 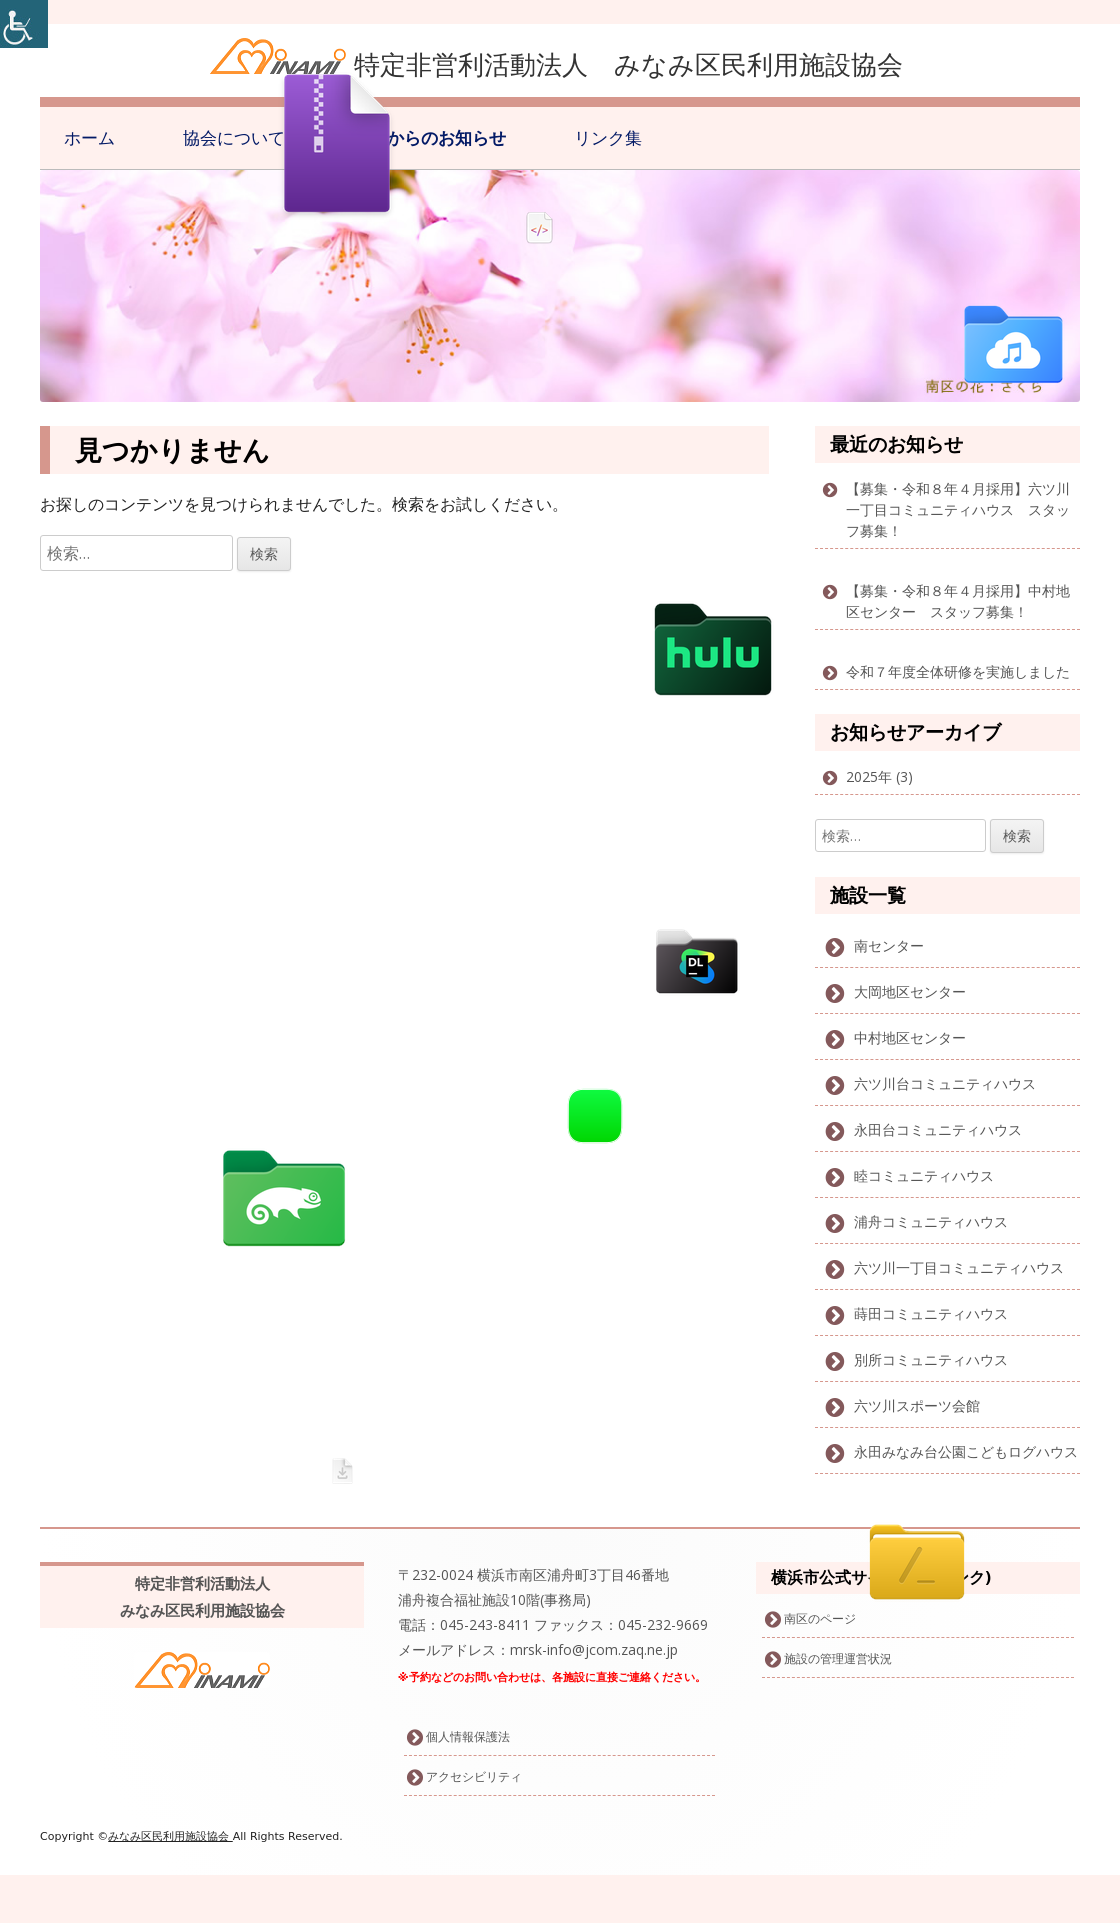 I want to click on access the root directory or top-level folder, so click(x=917, y=1562).